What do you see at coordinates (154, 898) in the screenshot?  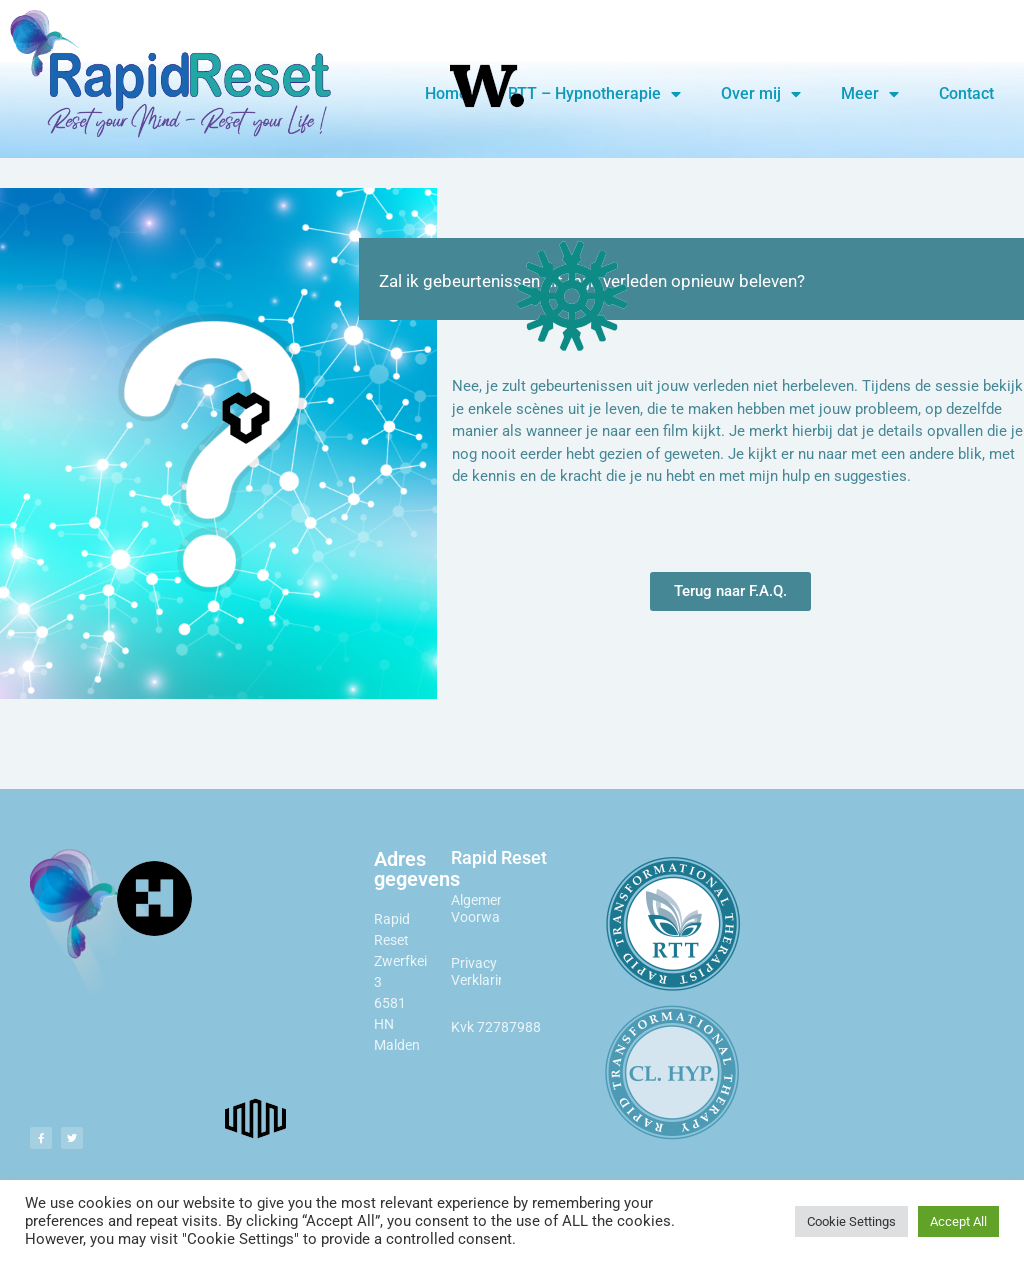 I see `open the Crehana app` at bounding box center [154, 898].